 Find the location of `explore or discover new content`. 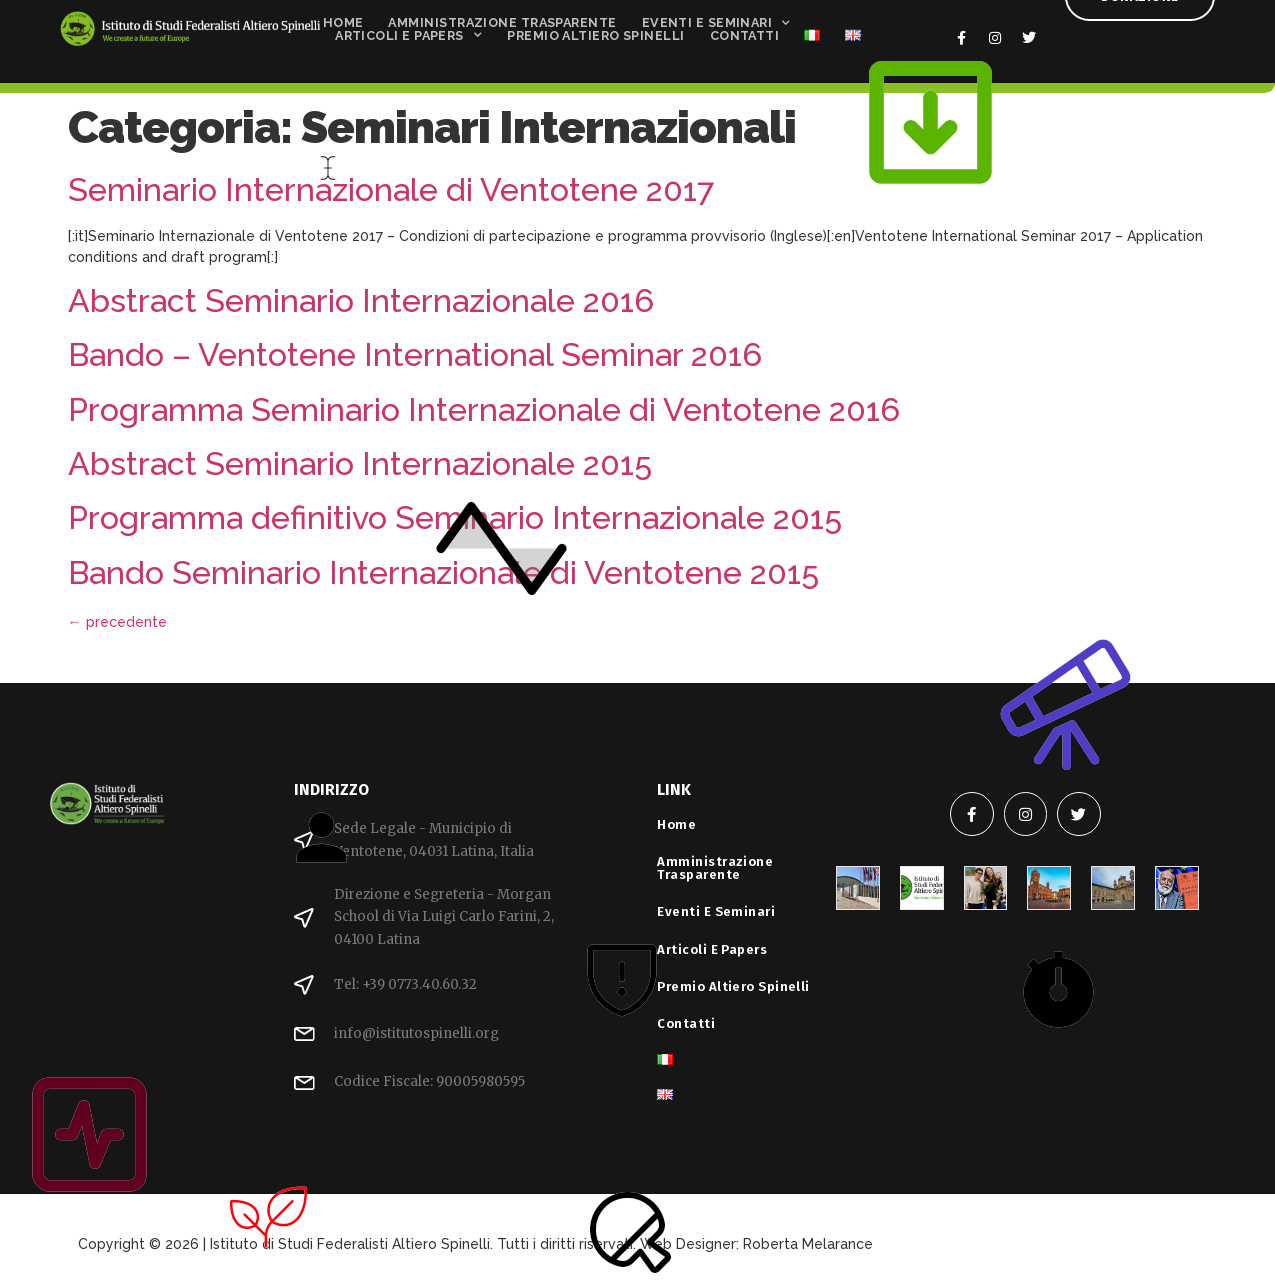

explore or discover new content is located at coordinates (1068, 702).